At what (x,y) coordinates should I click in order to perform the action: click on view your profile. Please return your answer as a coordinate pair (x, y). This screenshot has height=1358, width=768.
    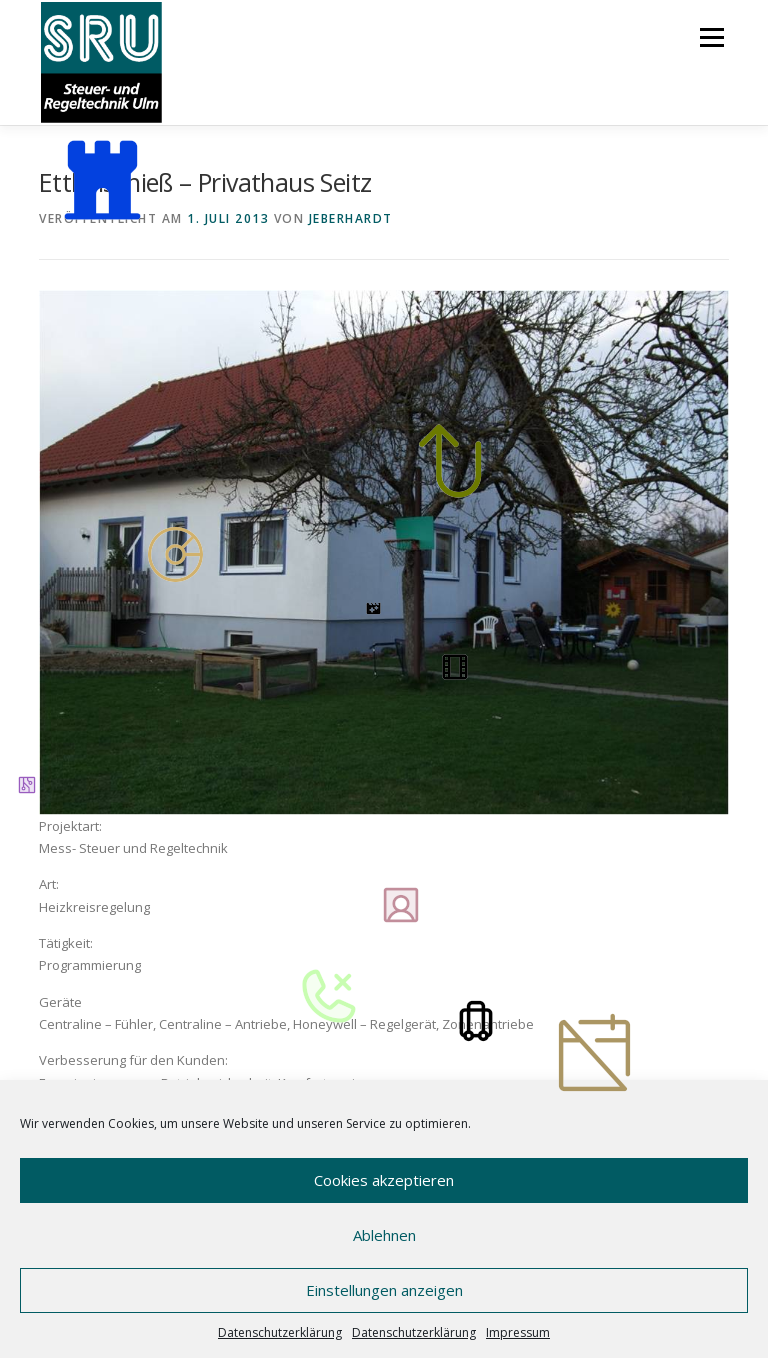
    Looking at the image, I should click on (401, 905).